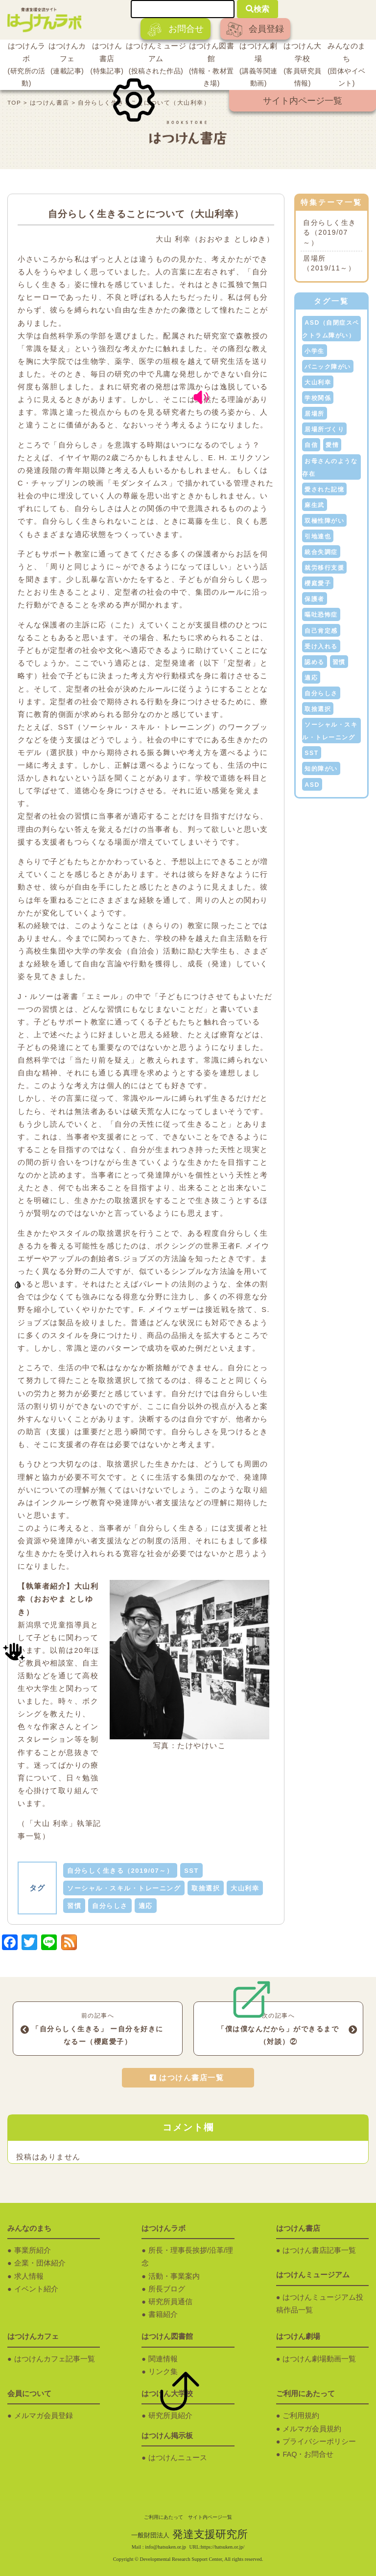  Describe the element at coordinates (18, 1285) in the screenshot. I see `adjust water or humidity level` at that location.